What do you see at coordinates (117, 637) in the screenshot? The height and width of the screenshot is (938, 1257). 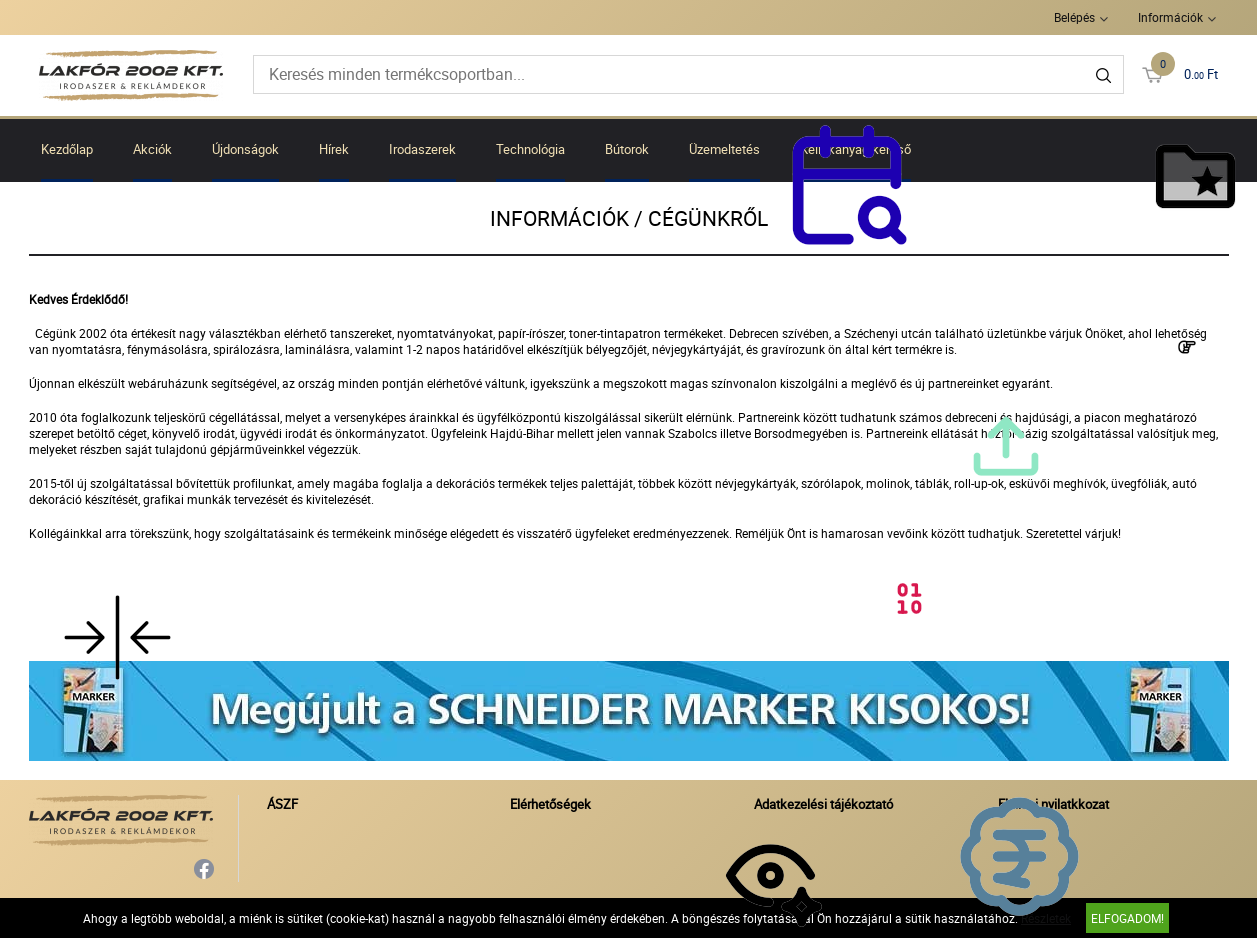 I see `collapse or compress content horizontally` at bounding box center [117, 637].